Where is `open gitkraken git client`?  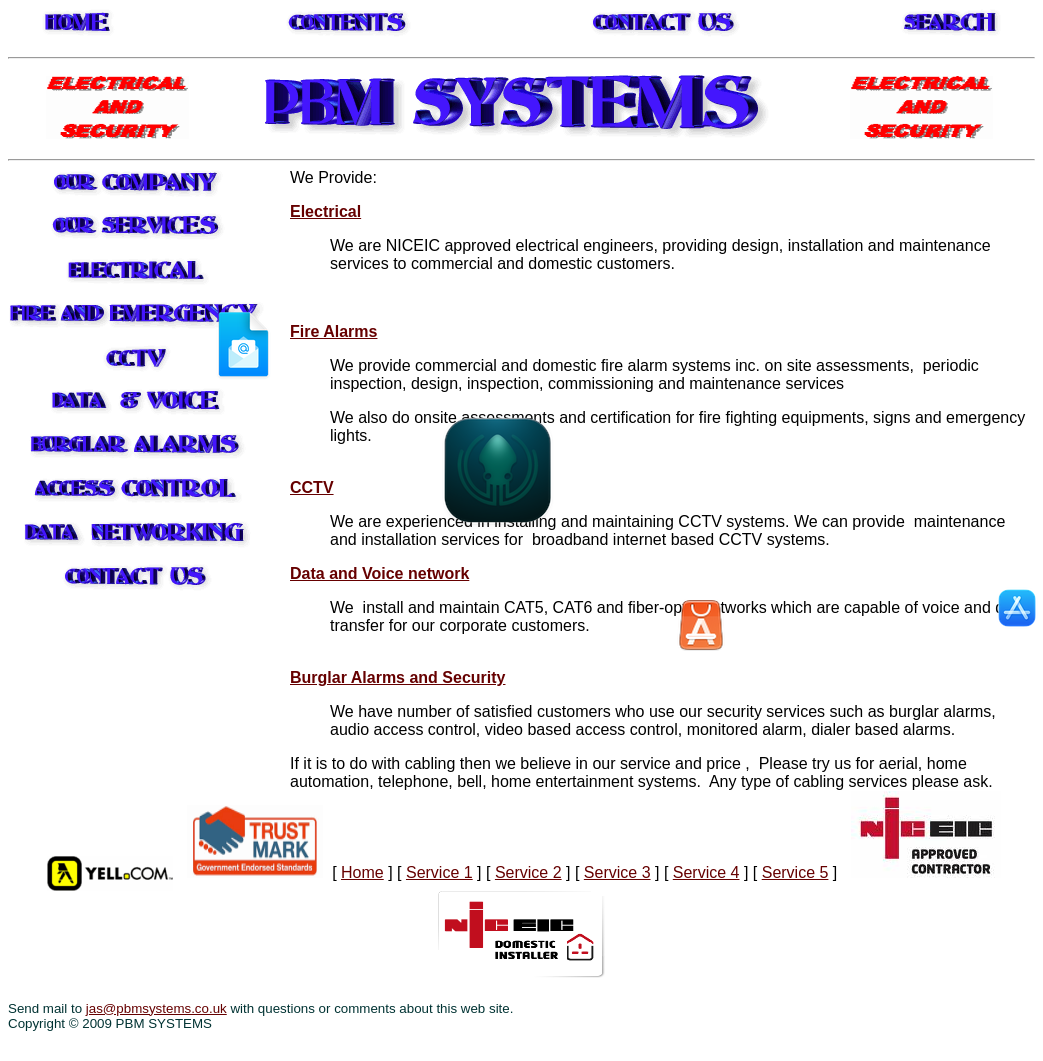
open gitkraken git client is located at coordinates (498, 470).